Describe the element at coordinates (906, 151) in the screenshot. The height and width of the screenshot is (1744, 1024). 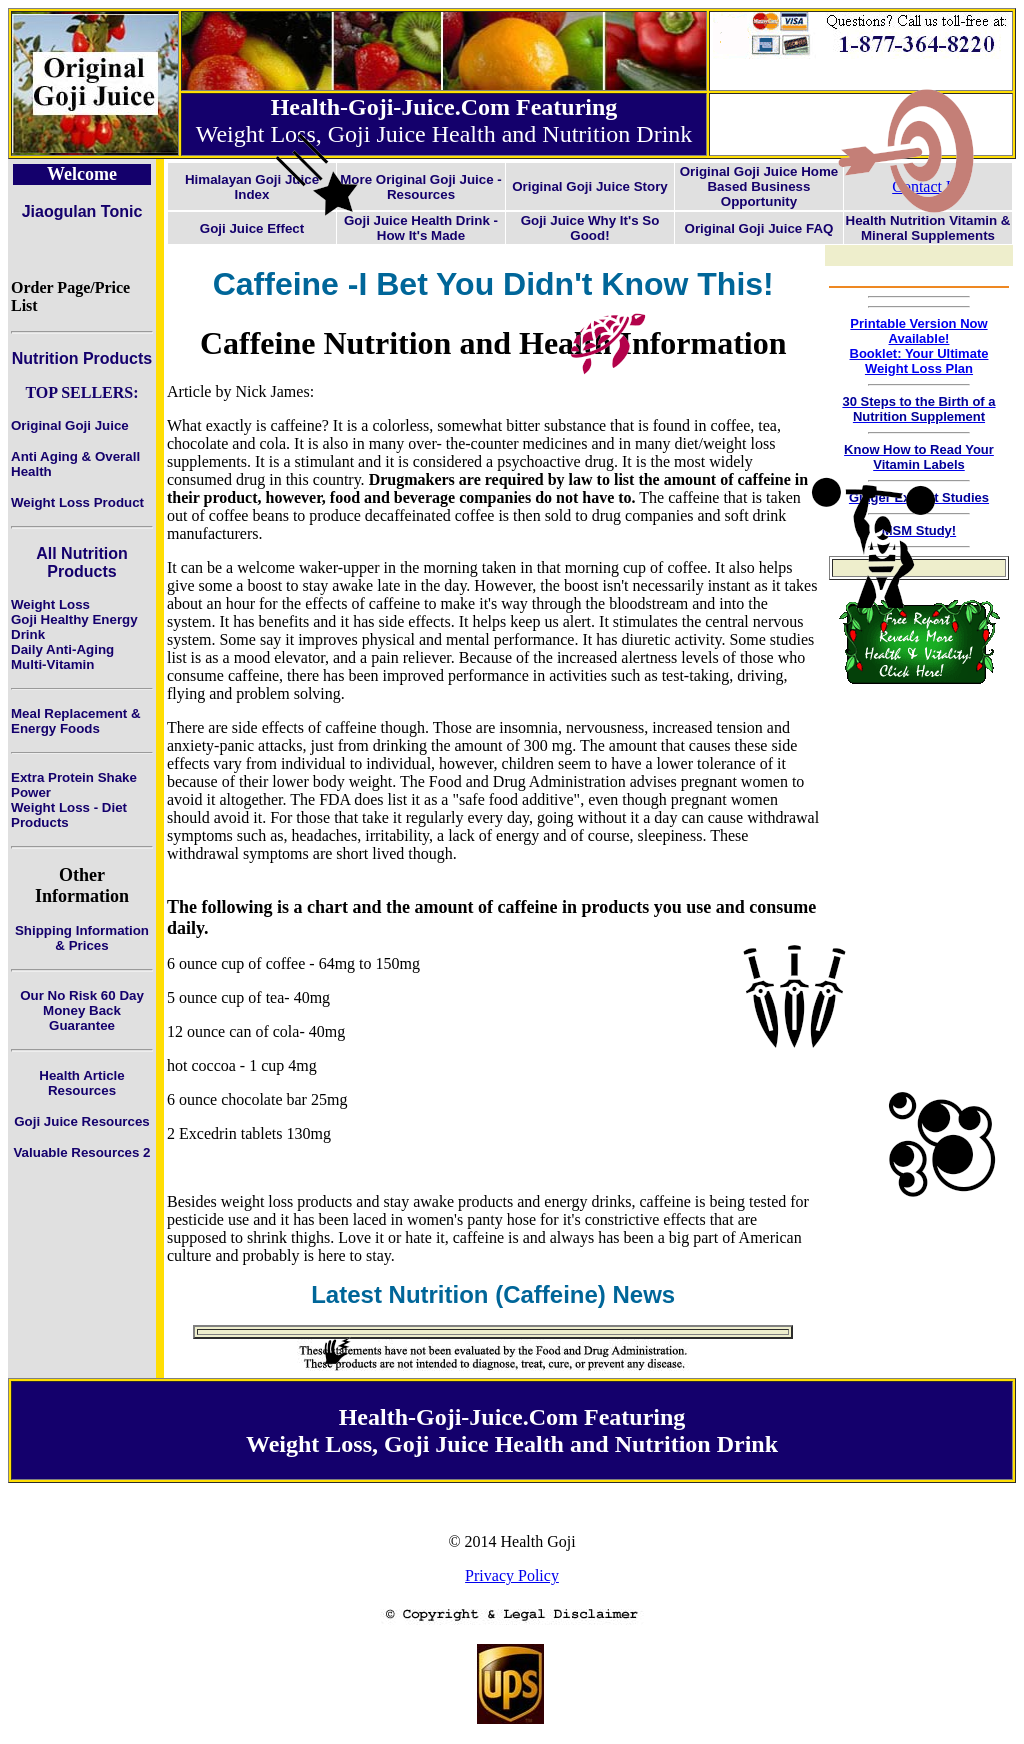
I see `set or view your goals` at that location.